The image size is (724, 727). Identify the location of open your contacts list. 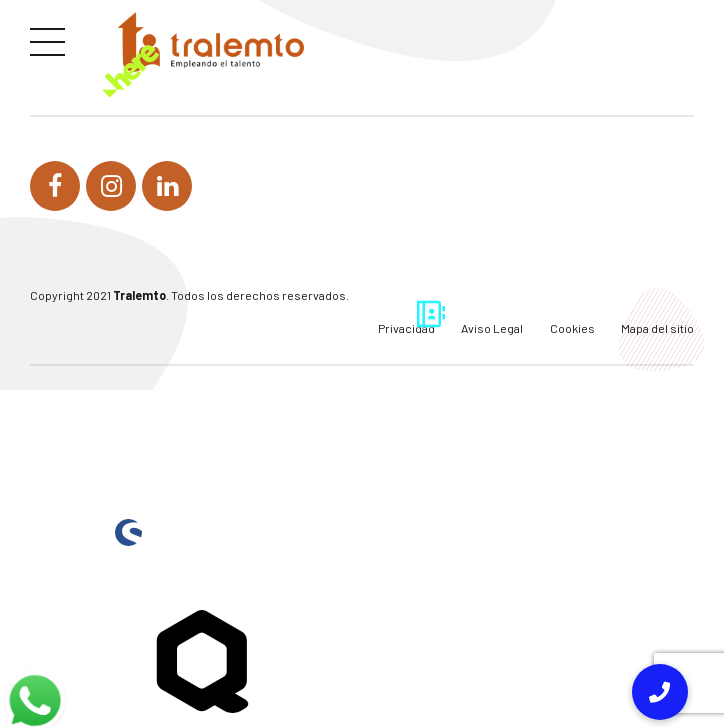
(429, 314).